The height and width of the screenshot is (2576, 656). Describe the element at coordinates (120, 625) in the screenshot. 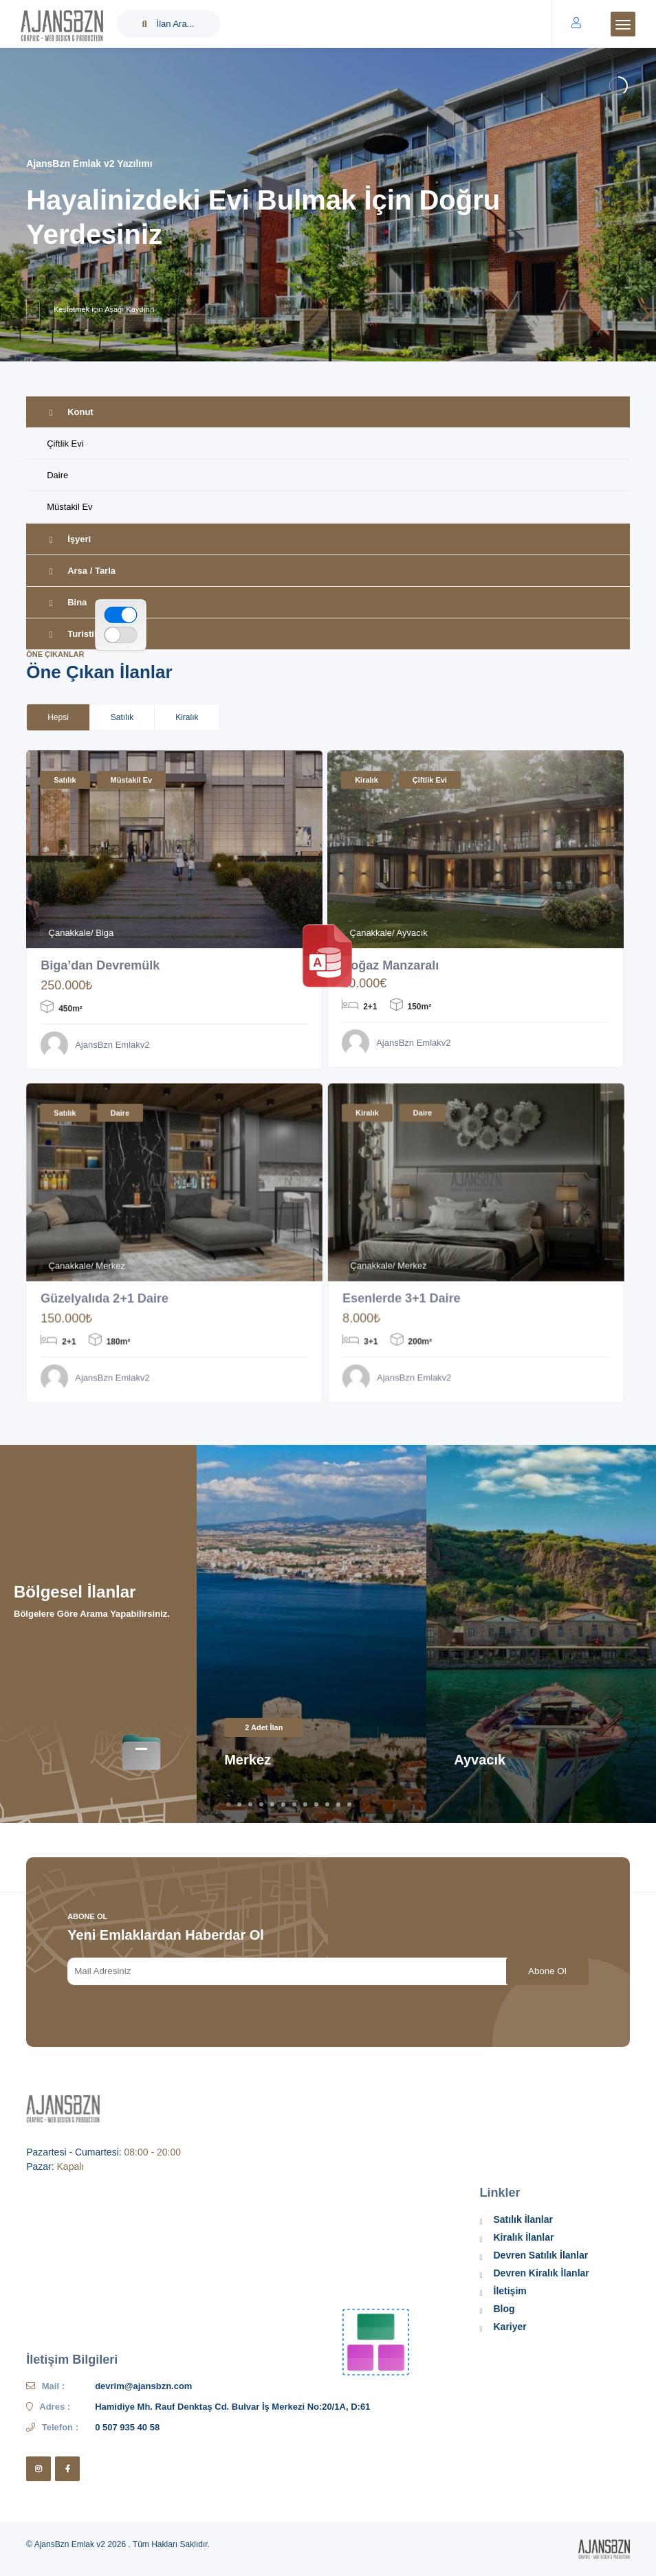

I see `open system preferences or settings` at that location.